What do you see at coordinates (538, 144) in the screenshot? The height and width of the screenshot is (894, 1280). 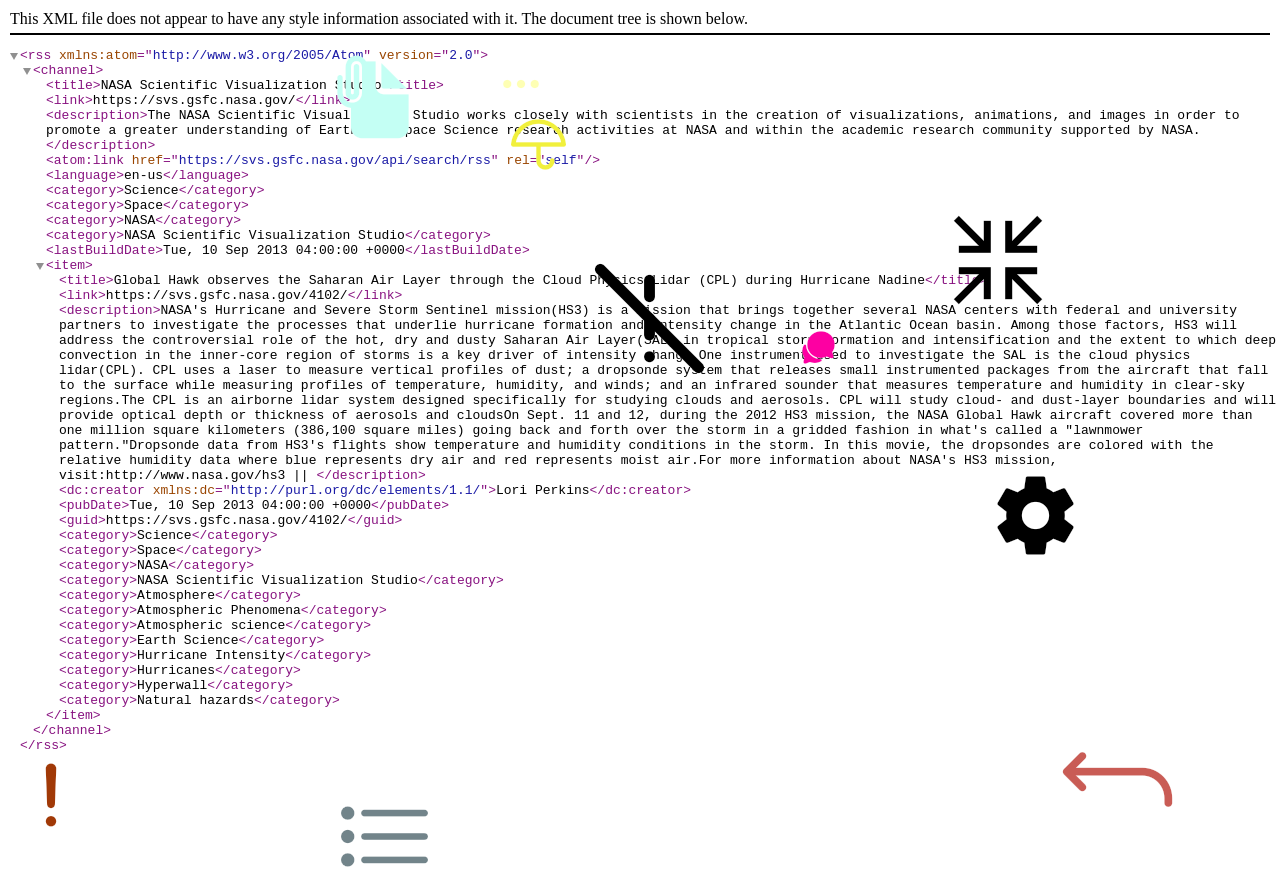 I see `view weather protection or rain forecast` at bounding box center [538, 144].